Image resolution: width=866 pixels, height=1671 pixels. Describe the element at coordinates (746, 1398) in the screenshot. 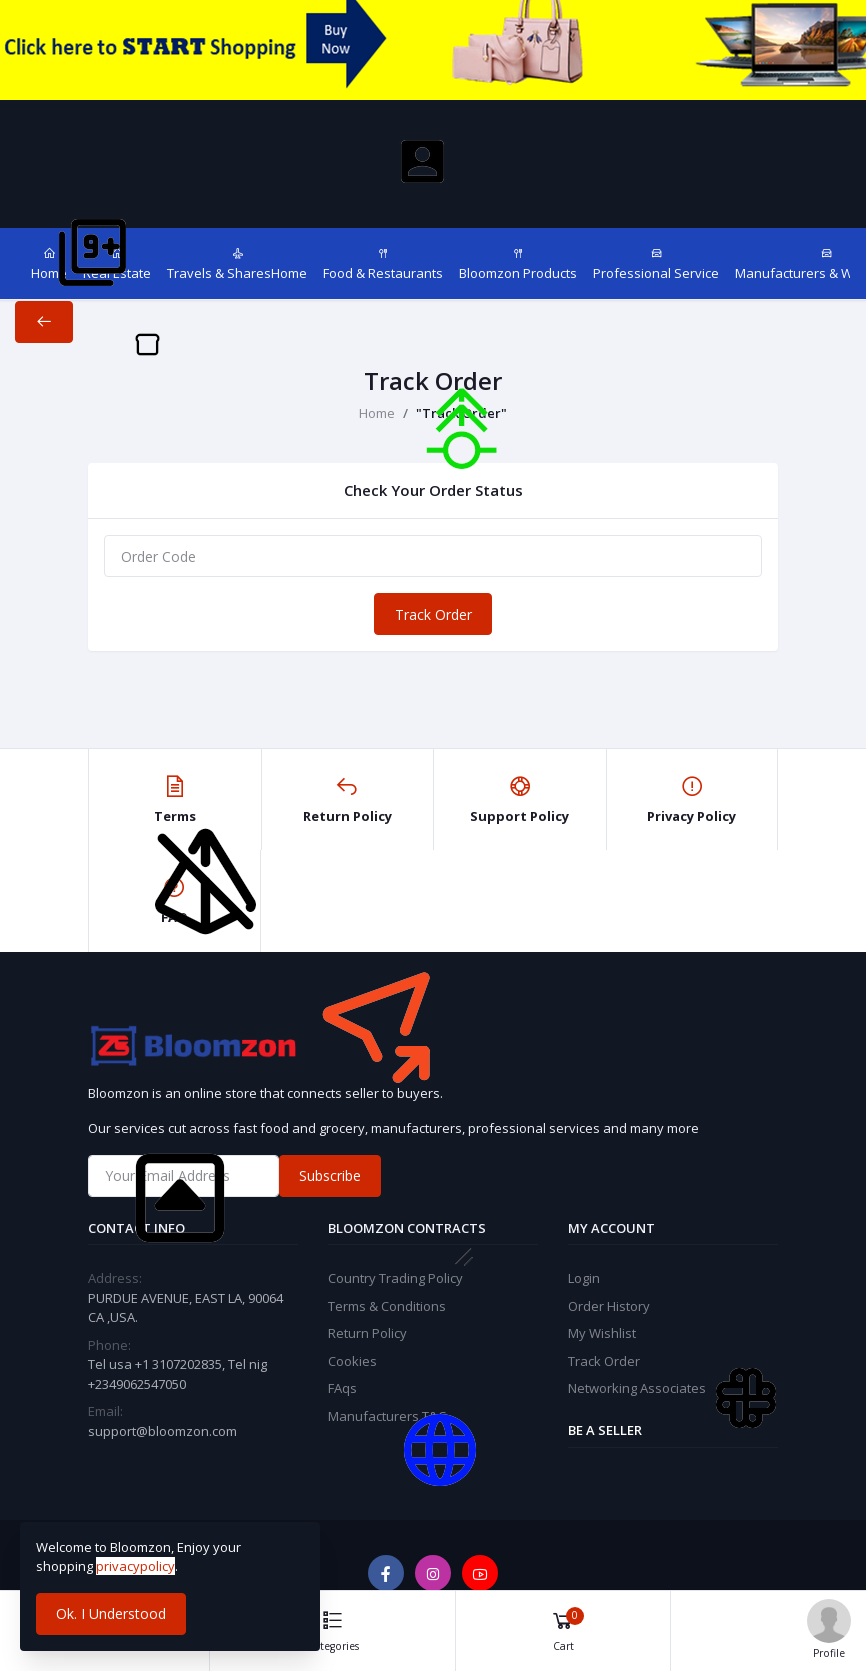

I see `open Slack workspace` at that location.